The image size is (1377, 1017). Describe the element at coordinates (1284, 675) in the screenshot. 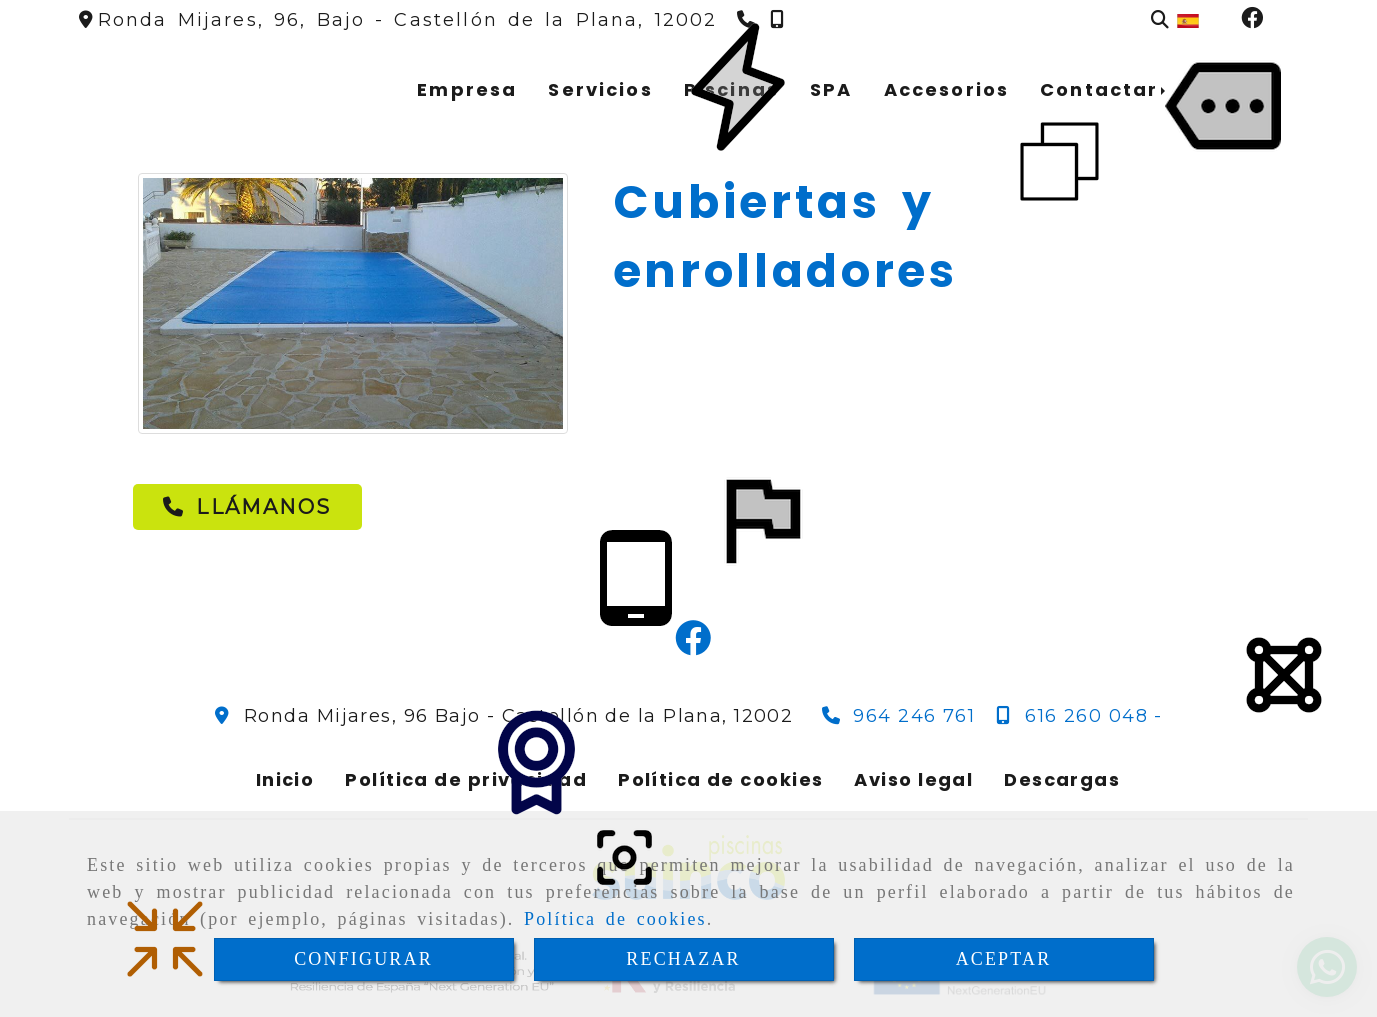

I see `view full network topology` at that location.